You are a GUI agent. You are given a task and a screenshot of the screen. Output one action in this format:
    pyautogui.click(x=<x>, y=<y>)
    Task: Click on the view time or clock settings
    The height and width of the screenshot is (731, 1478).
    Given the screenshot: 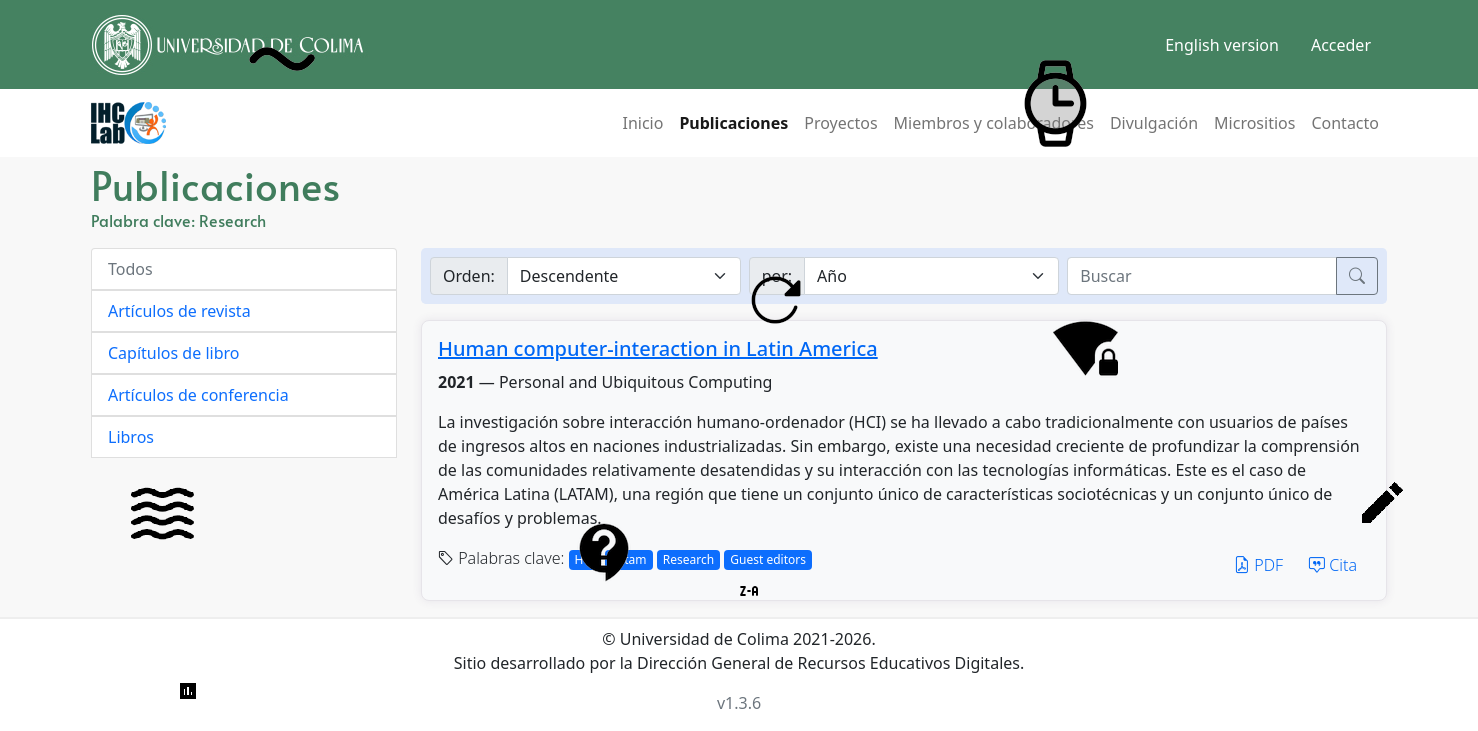 What is the action you would take?
    pyautogui.click(x=1055, y=103)
    